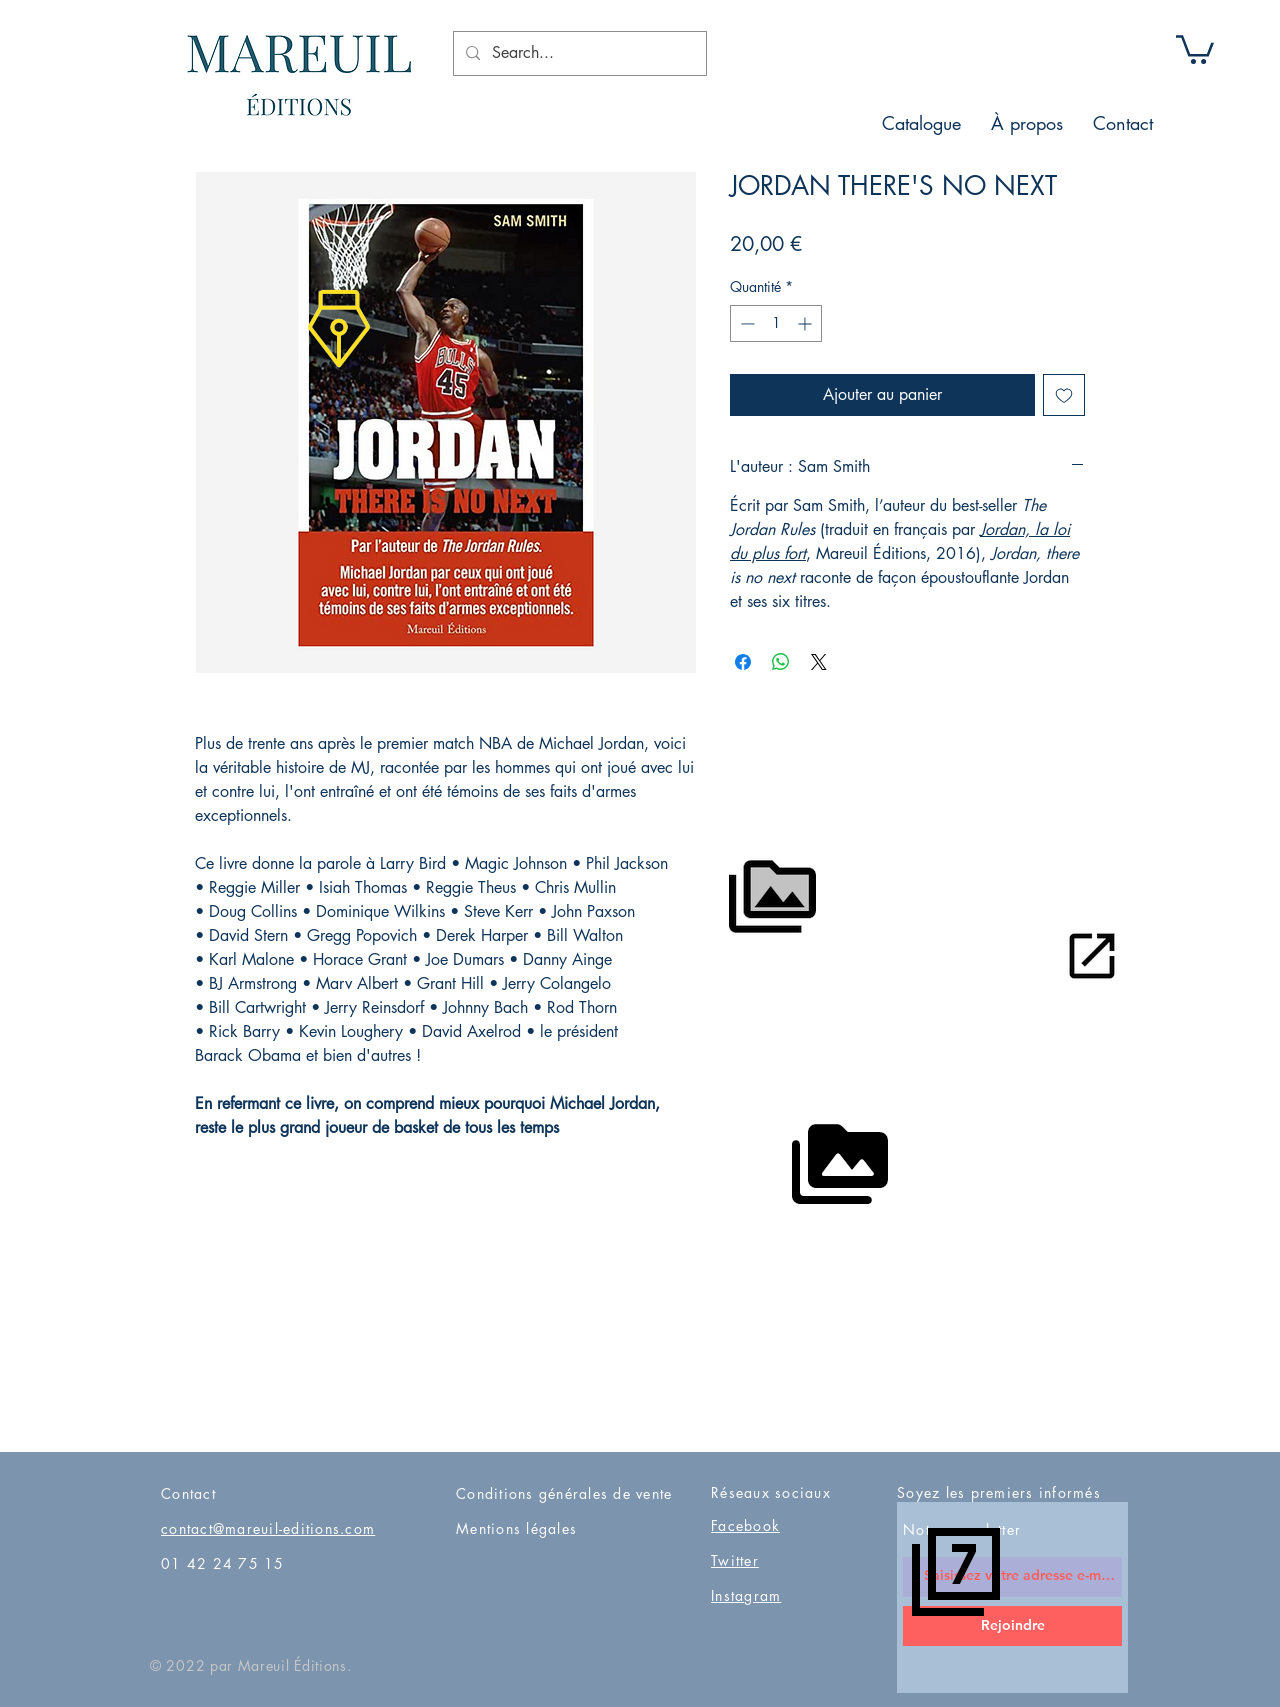 This screenshot has height=1707, width=1280. What do you see at coordinates (339, 326) in the screenshot?
I see `access drawing or illustration tools` at bounding box center [339, 326].